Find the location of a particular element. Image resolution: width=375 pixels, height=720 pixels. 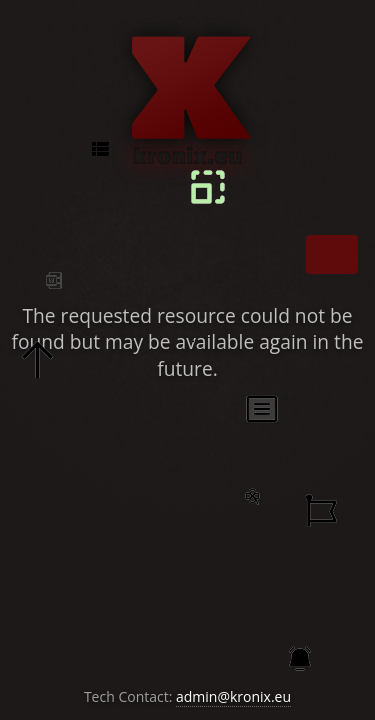

indicates a luck or chance-based feature is located at coordinates (252, 496).